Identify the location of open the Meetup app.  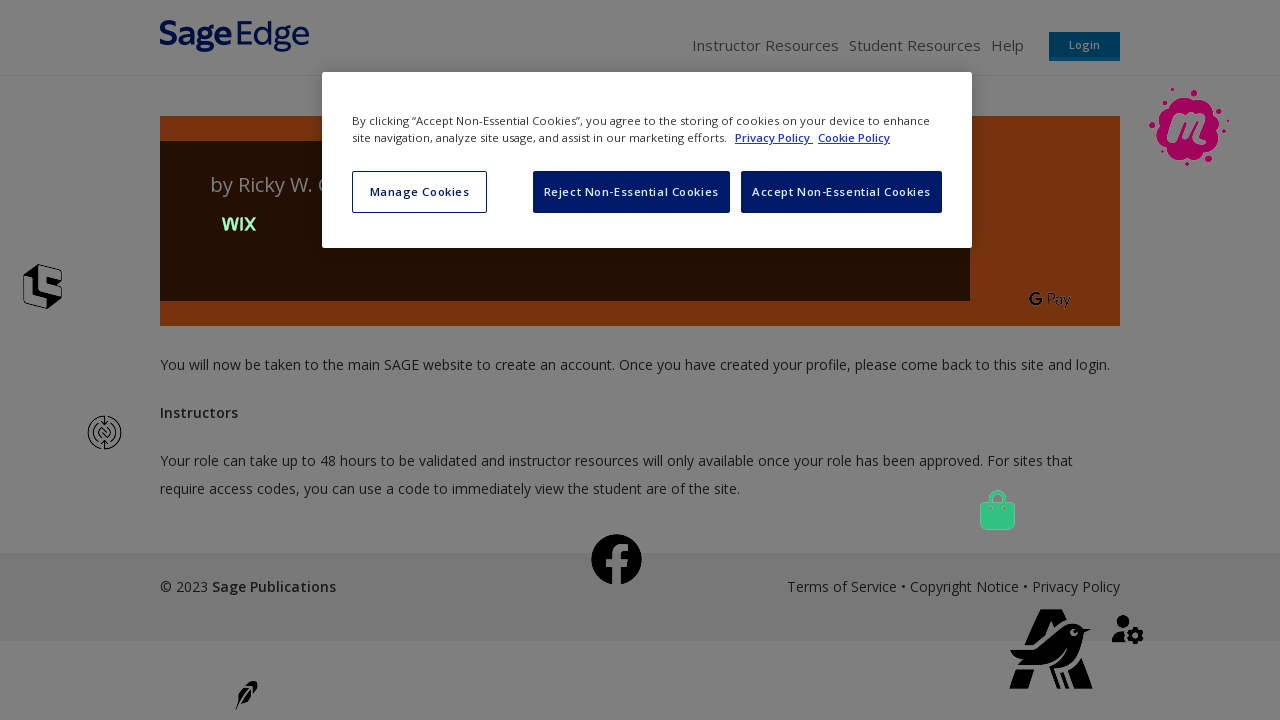
(1188, 127).